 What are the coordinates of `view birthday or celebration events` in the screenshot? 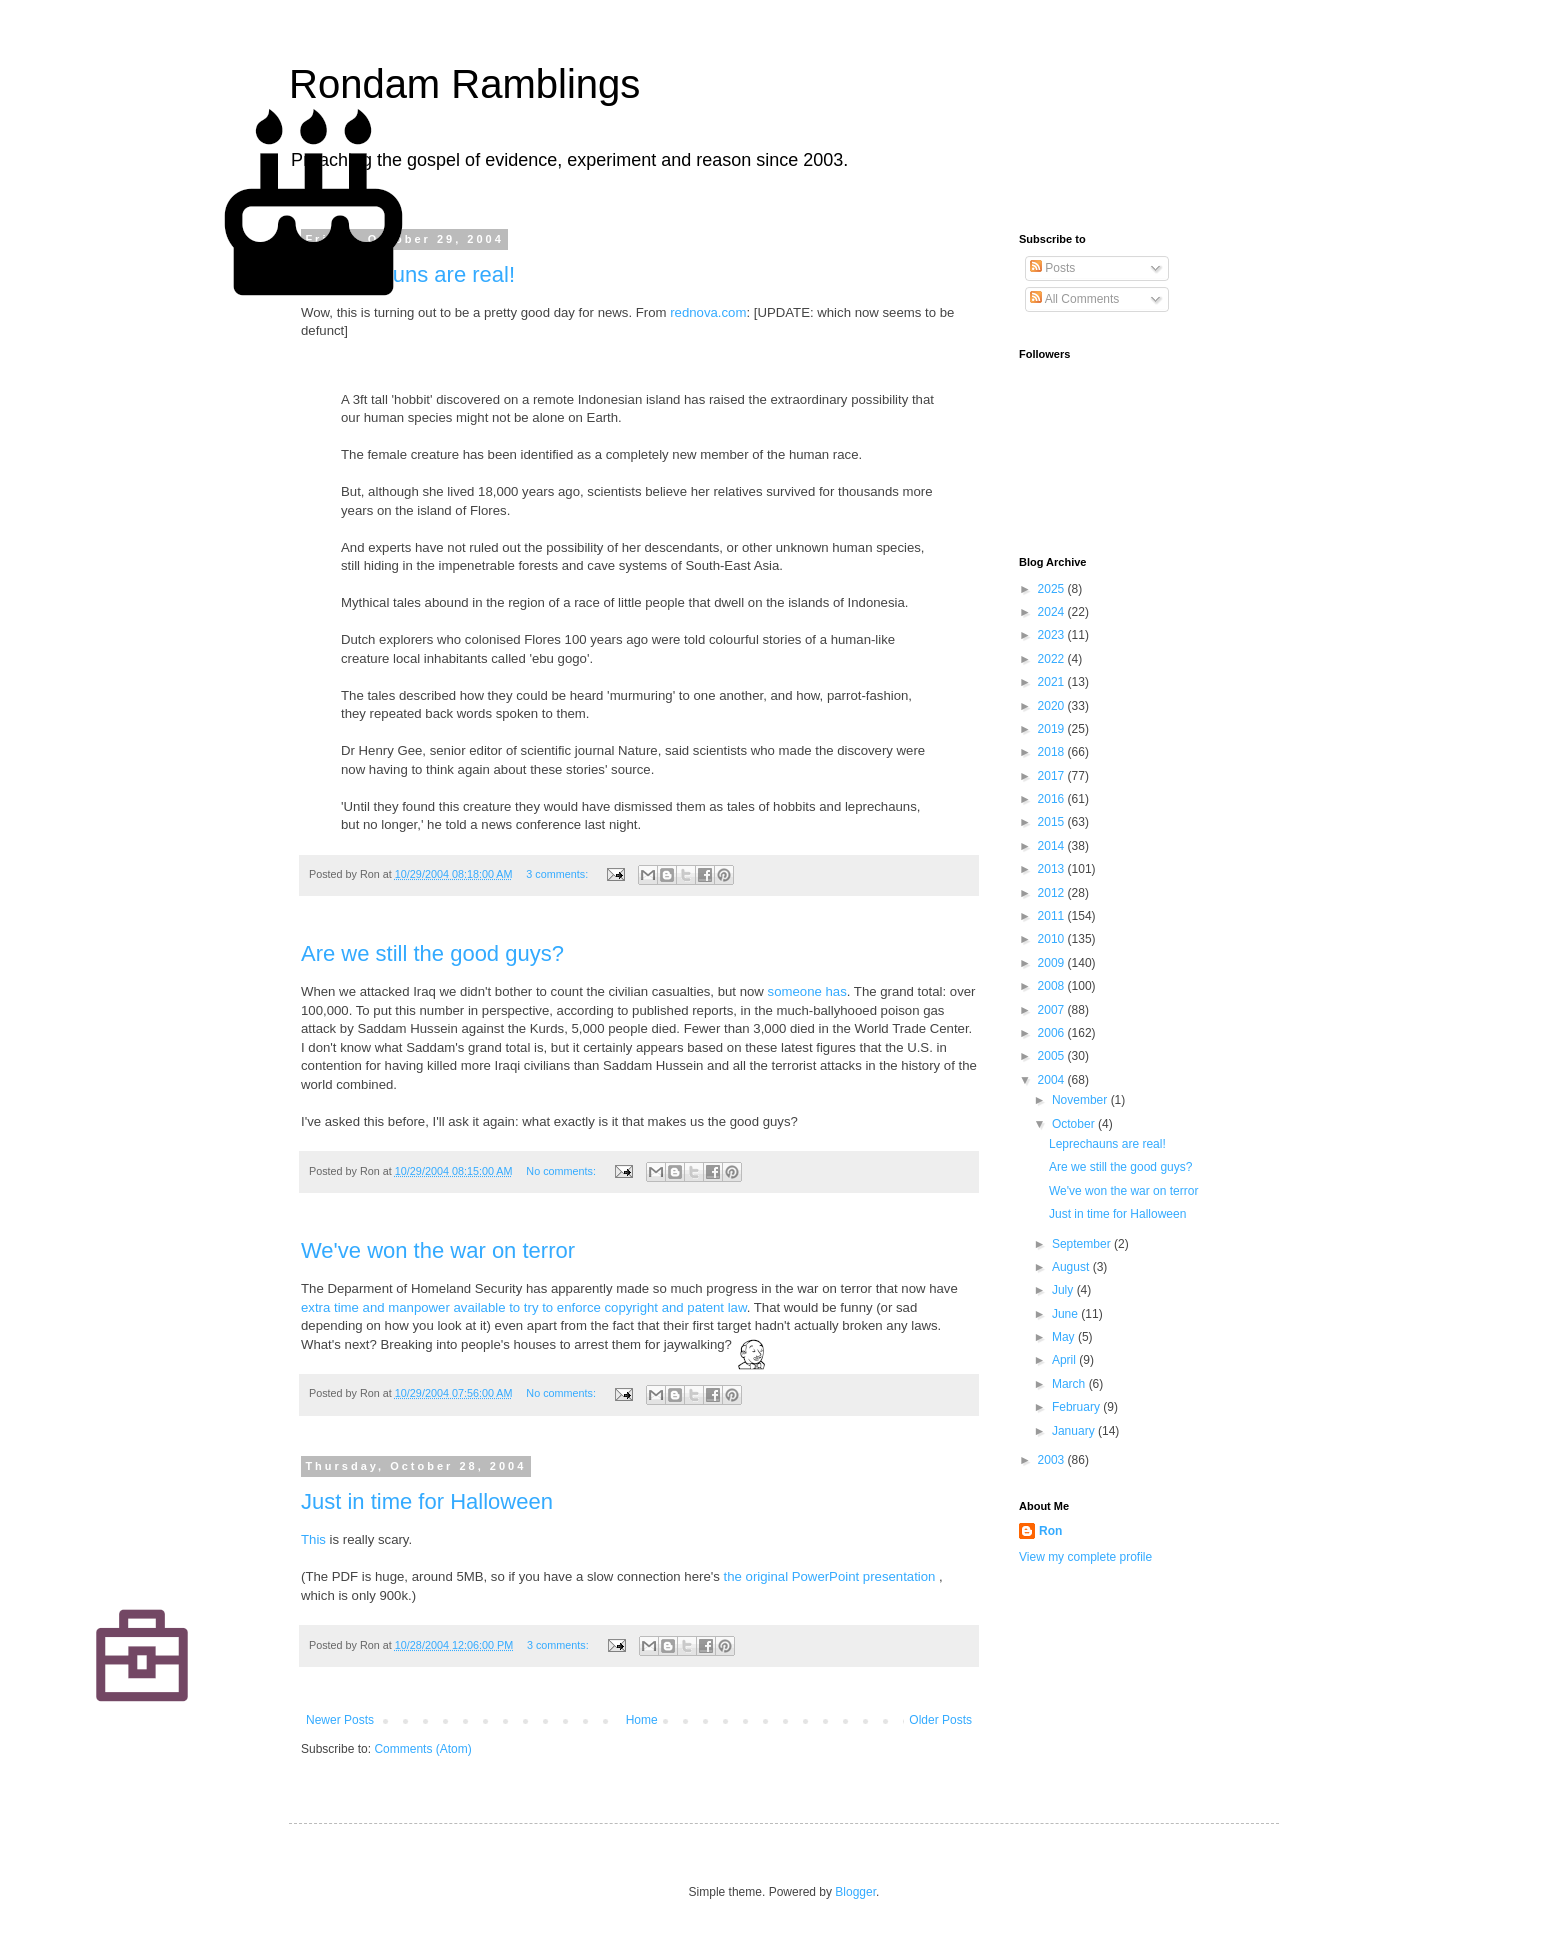 It's located at (313, 206).